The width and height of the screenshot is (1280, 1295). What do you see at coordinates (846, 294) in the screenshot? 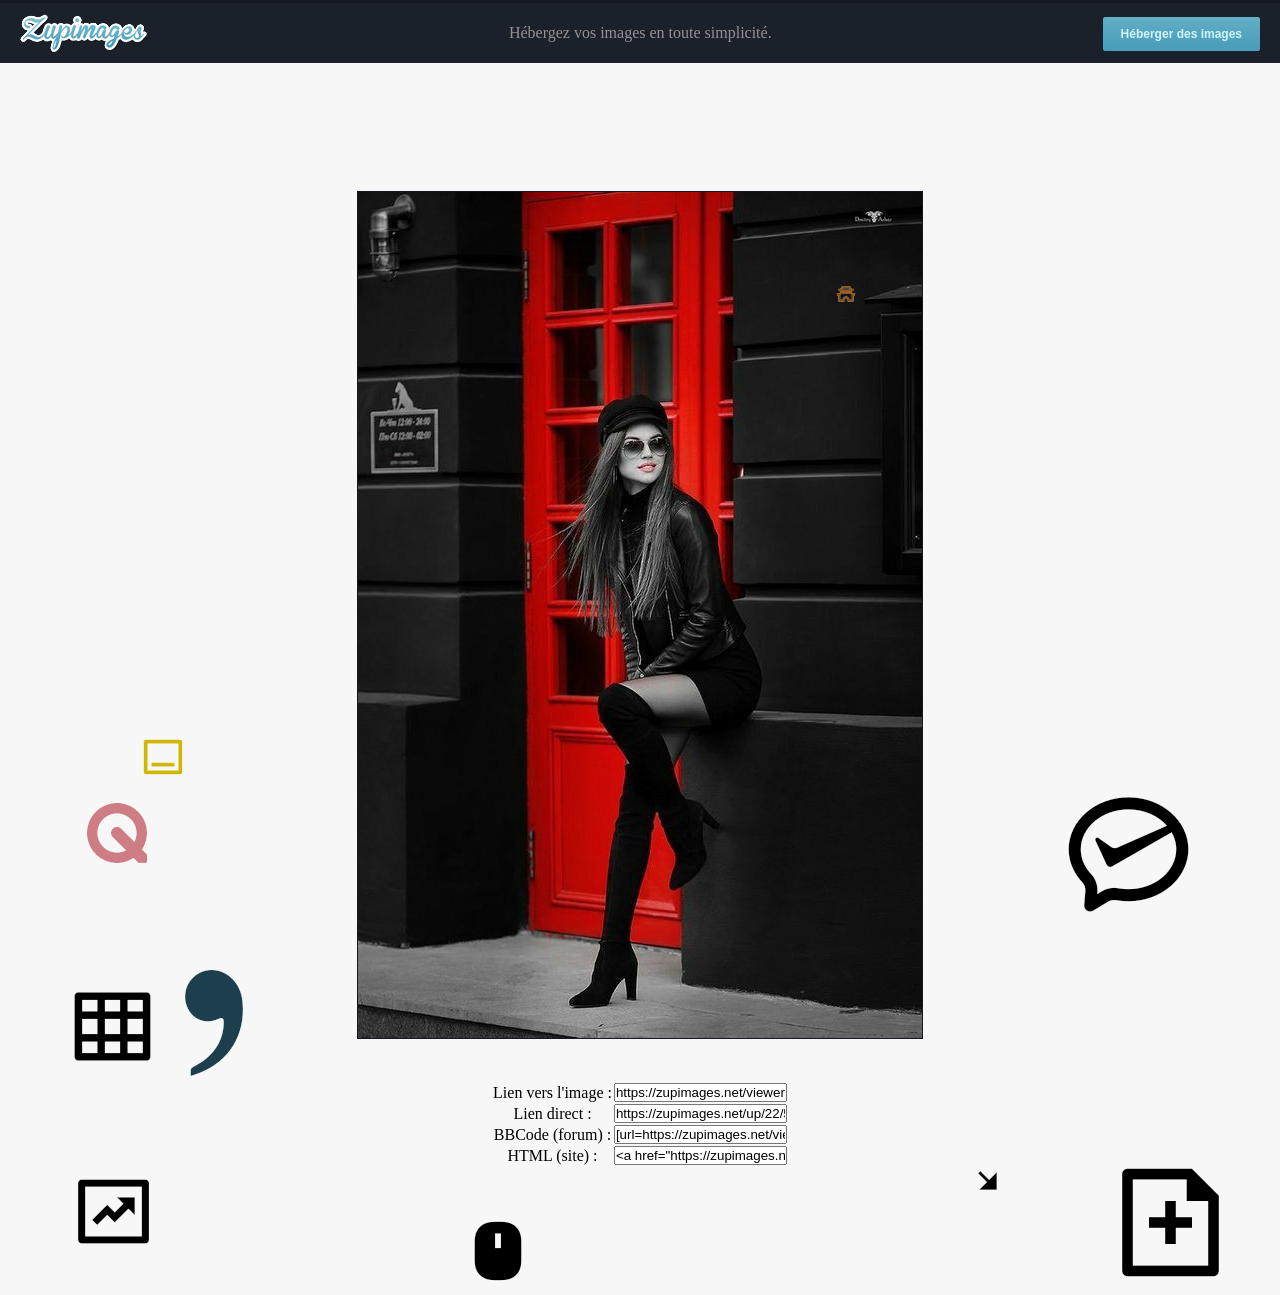
I see `view historical landmarks or monuments` at bounding box center [846, 294].